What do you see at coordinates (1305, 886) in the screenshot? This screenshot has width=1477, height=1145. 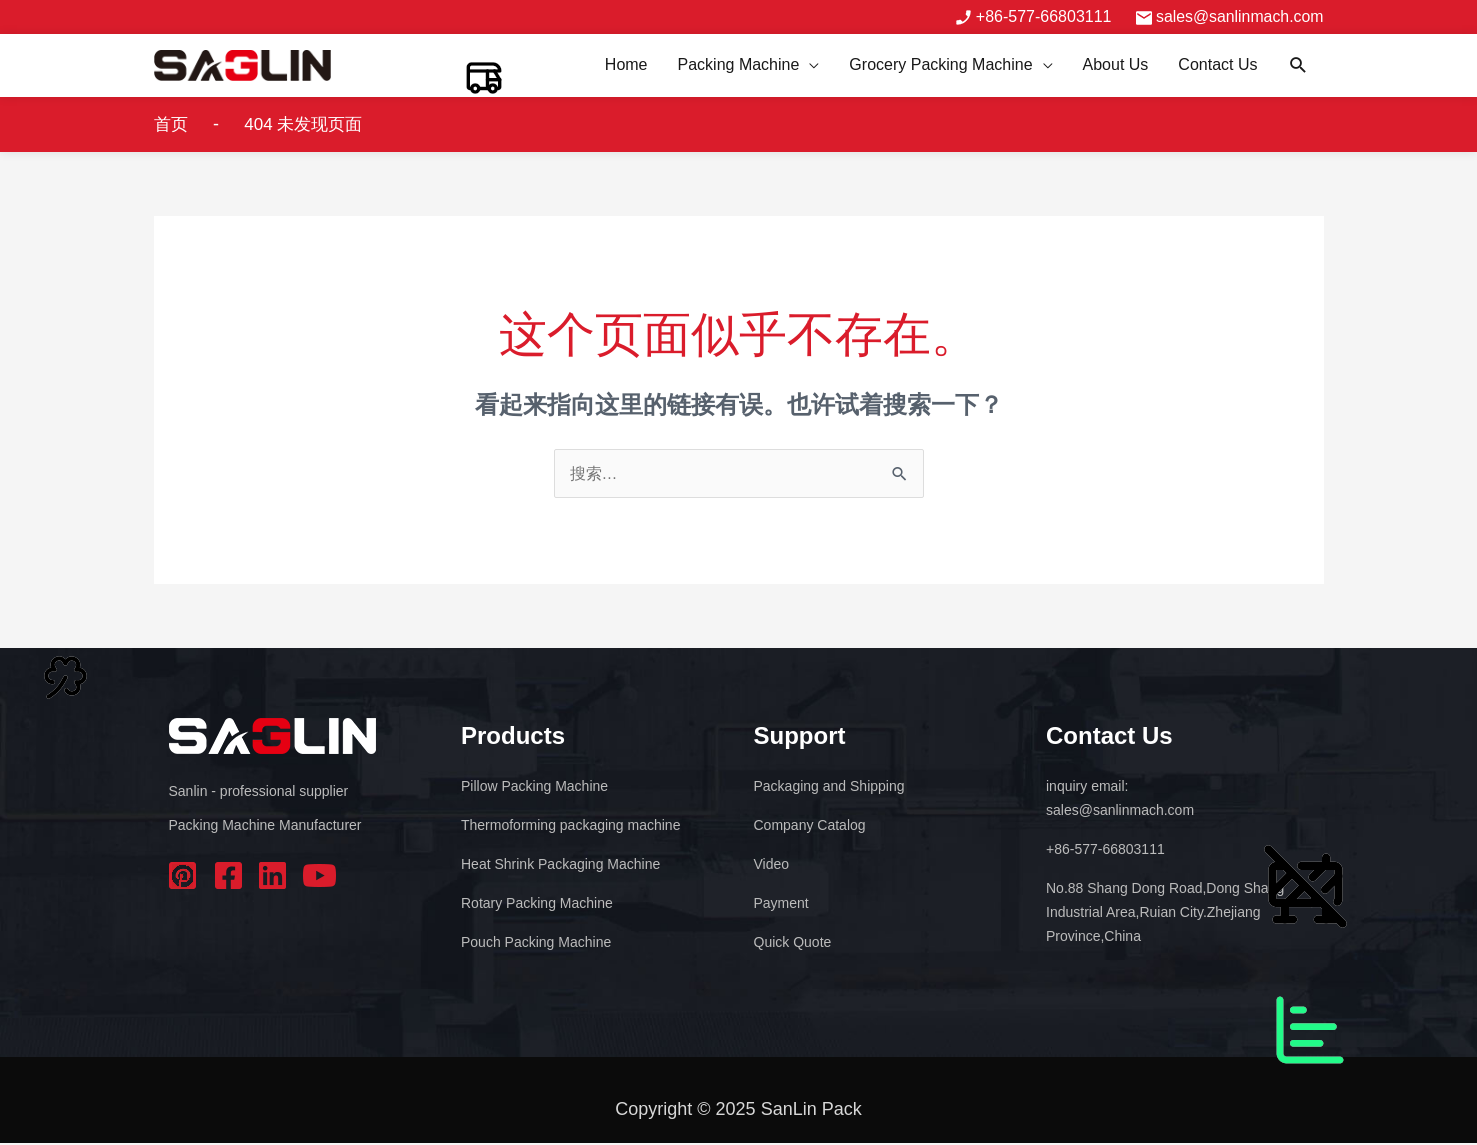 I see `disable road barrier or construction zone` at bounding box center [1305, 886].